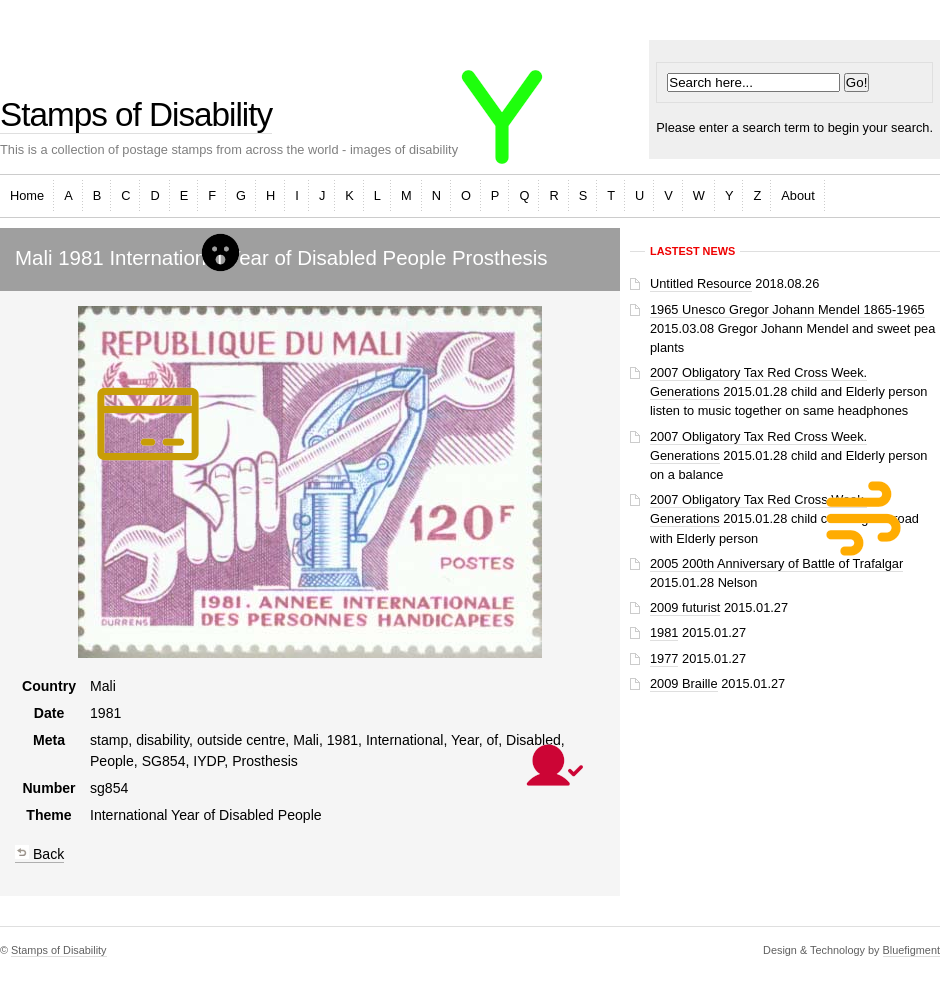 The height and width of the screenshot is (983, 940). Describe the element at coordinates (220, 252) in the screenshot. I see `indicates a surprise or unexpected event notification` at that location.